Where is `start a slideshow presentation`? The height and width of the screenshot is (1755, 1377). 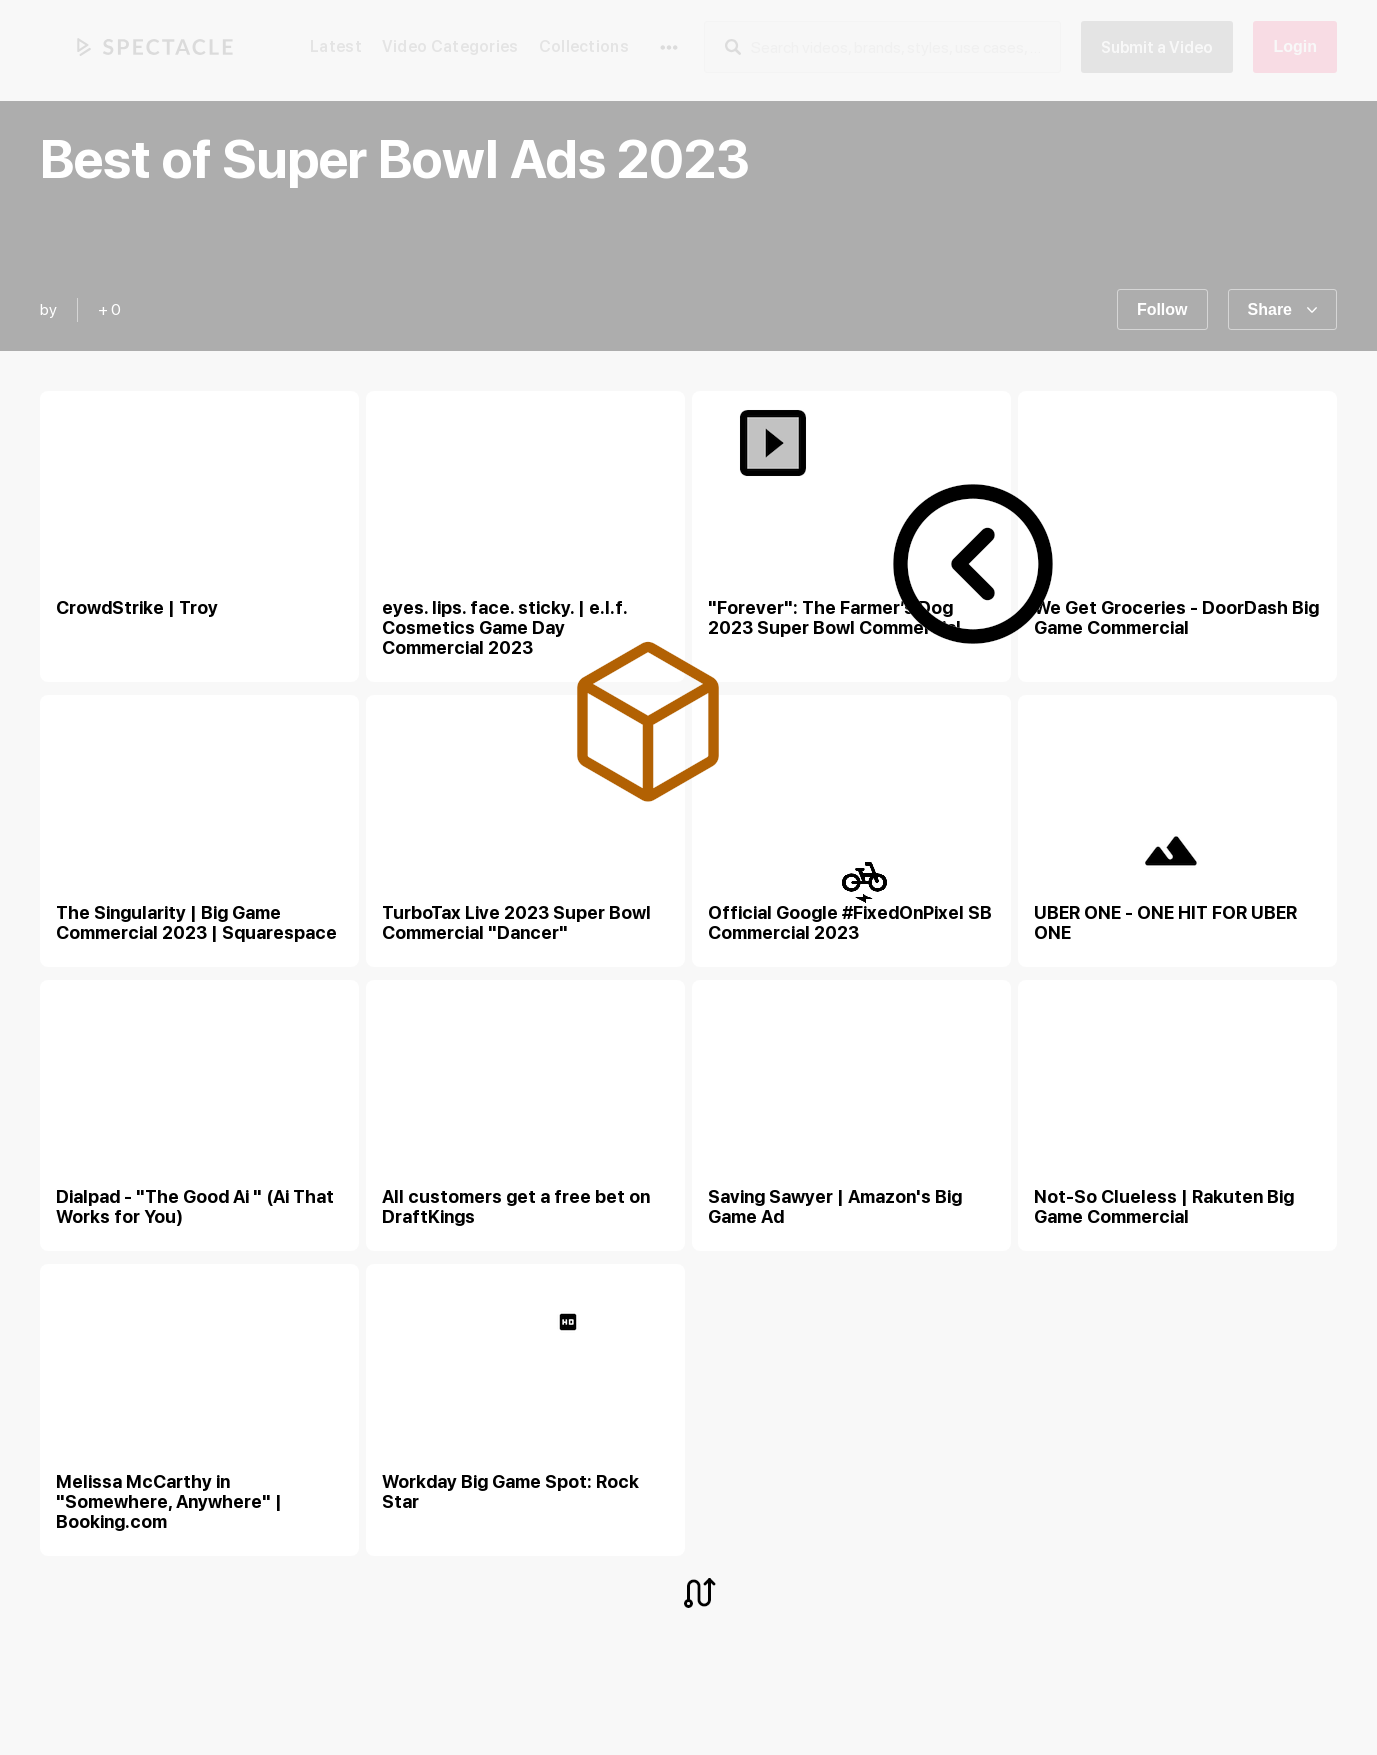
start a slideshow presentation is located at coordinates (773, 443).